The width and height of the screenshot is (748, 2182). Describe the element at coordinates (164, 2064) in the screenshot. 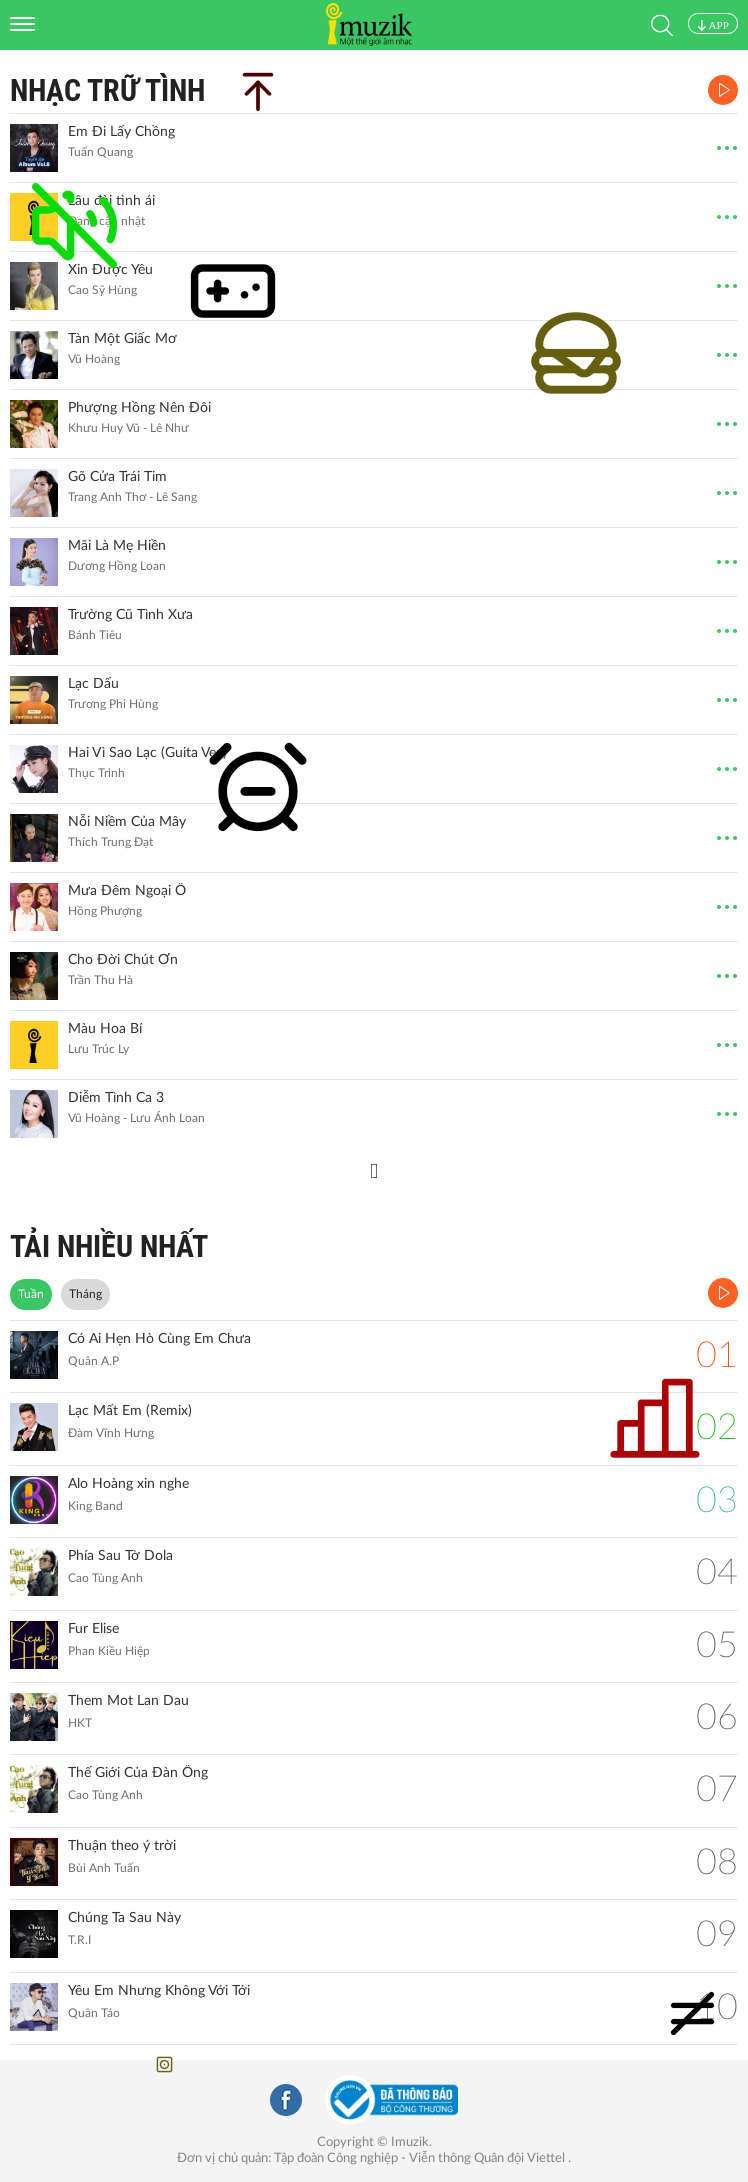

I see `browse music or audio library` at that location.